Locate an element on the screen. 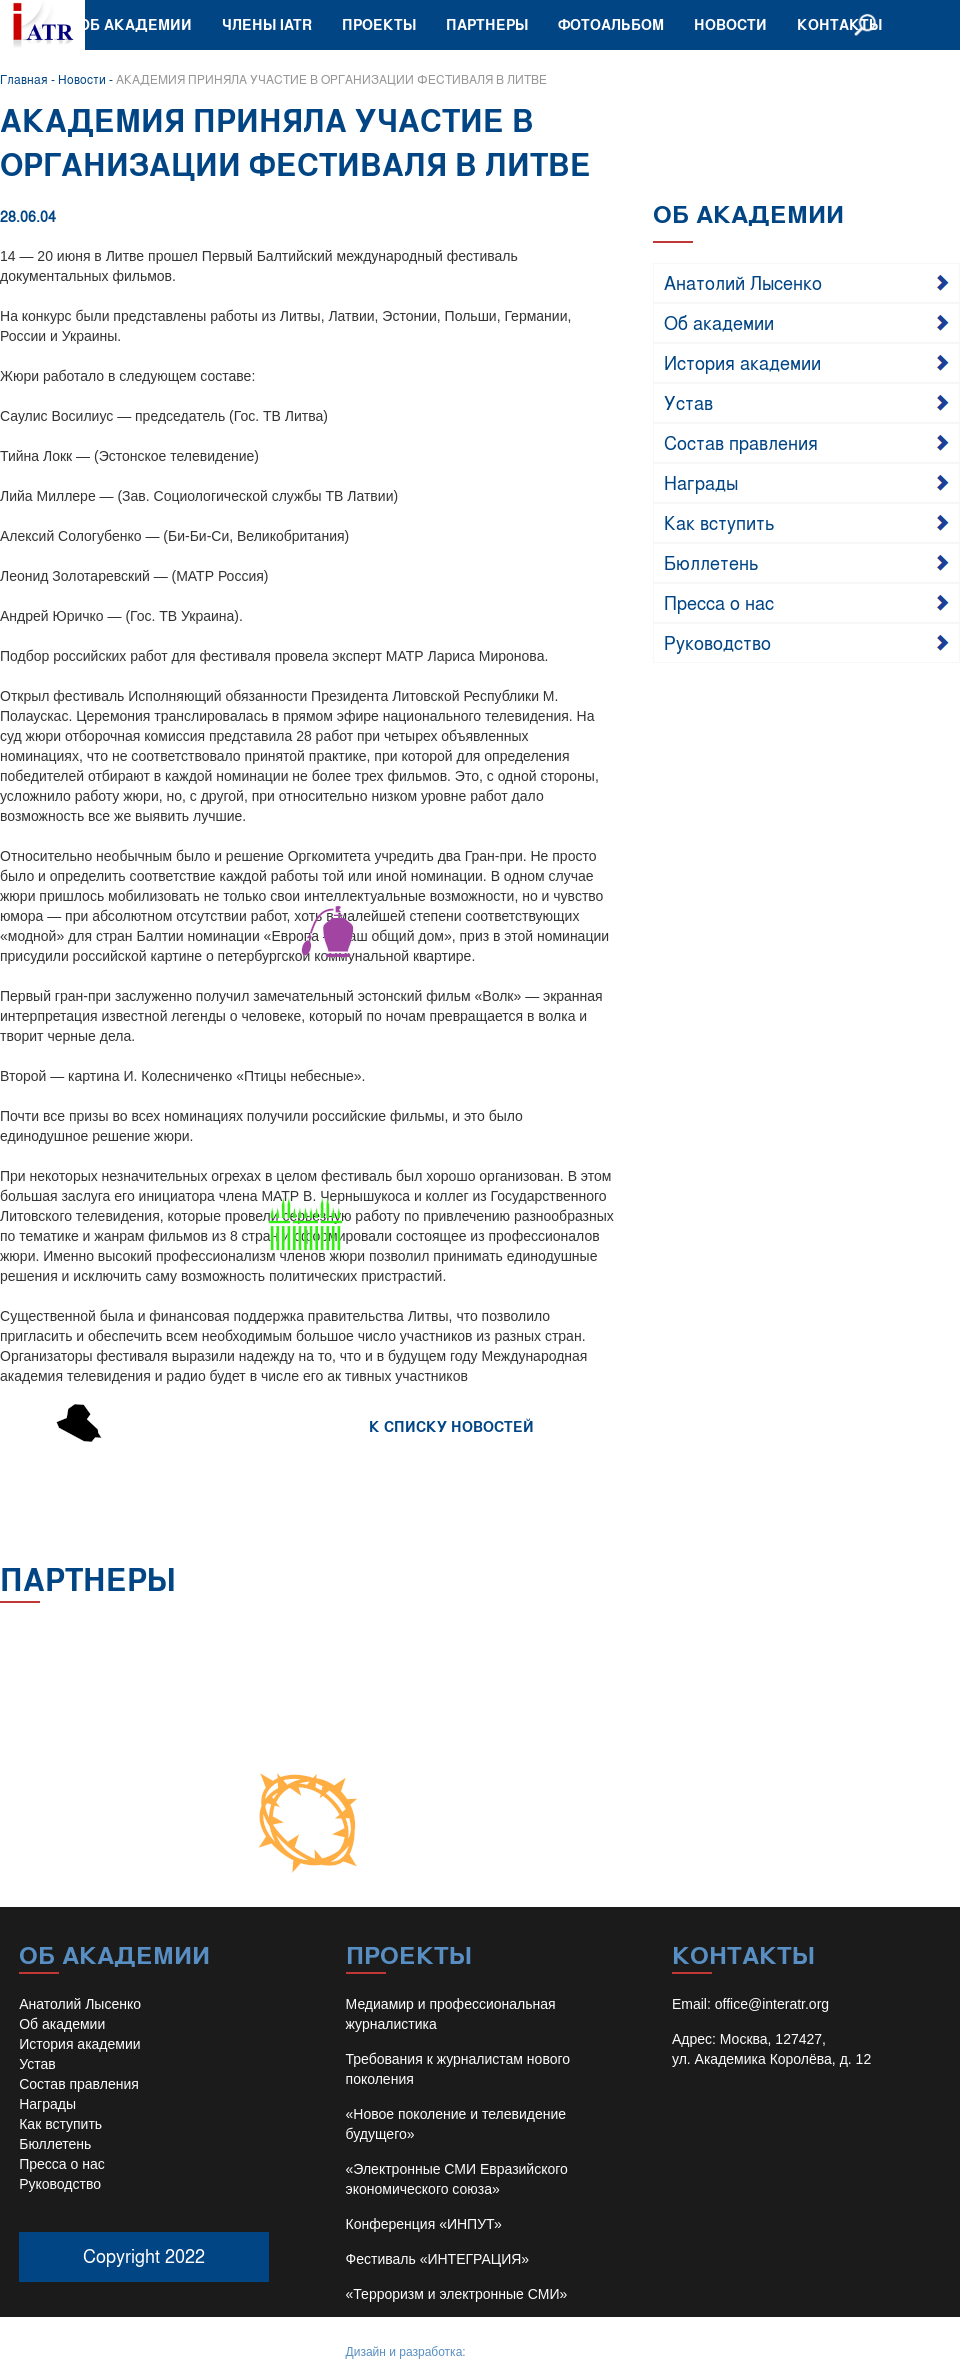  select iraq as your country or region is located at coordinates (79, 1423).